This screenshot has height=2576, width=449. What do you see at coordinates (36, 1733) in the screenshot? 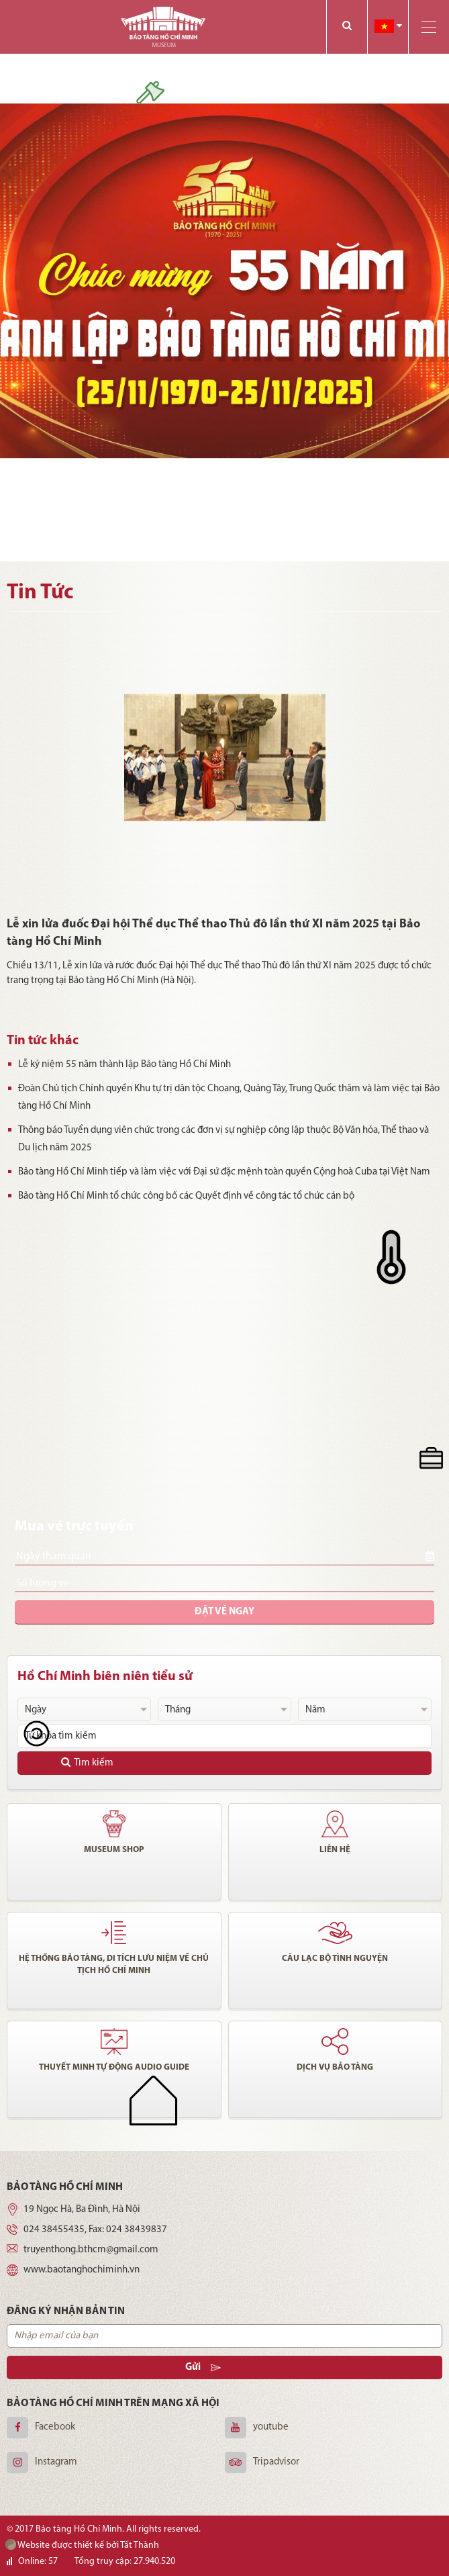
I see `indicates copyleft licensing status` at bounding box center [36, 1733].